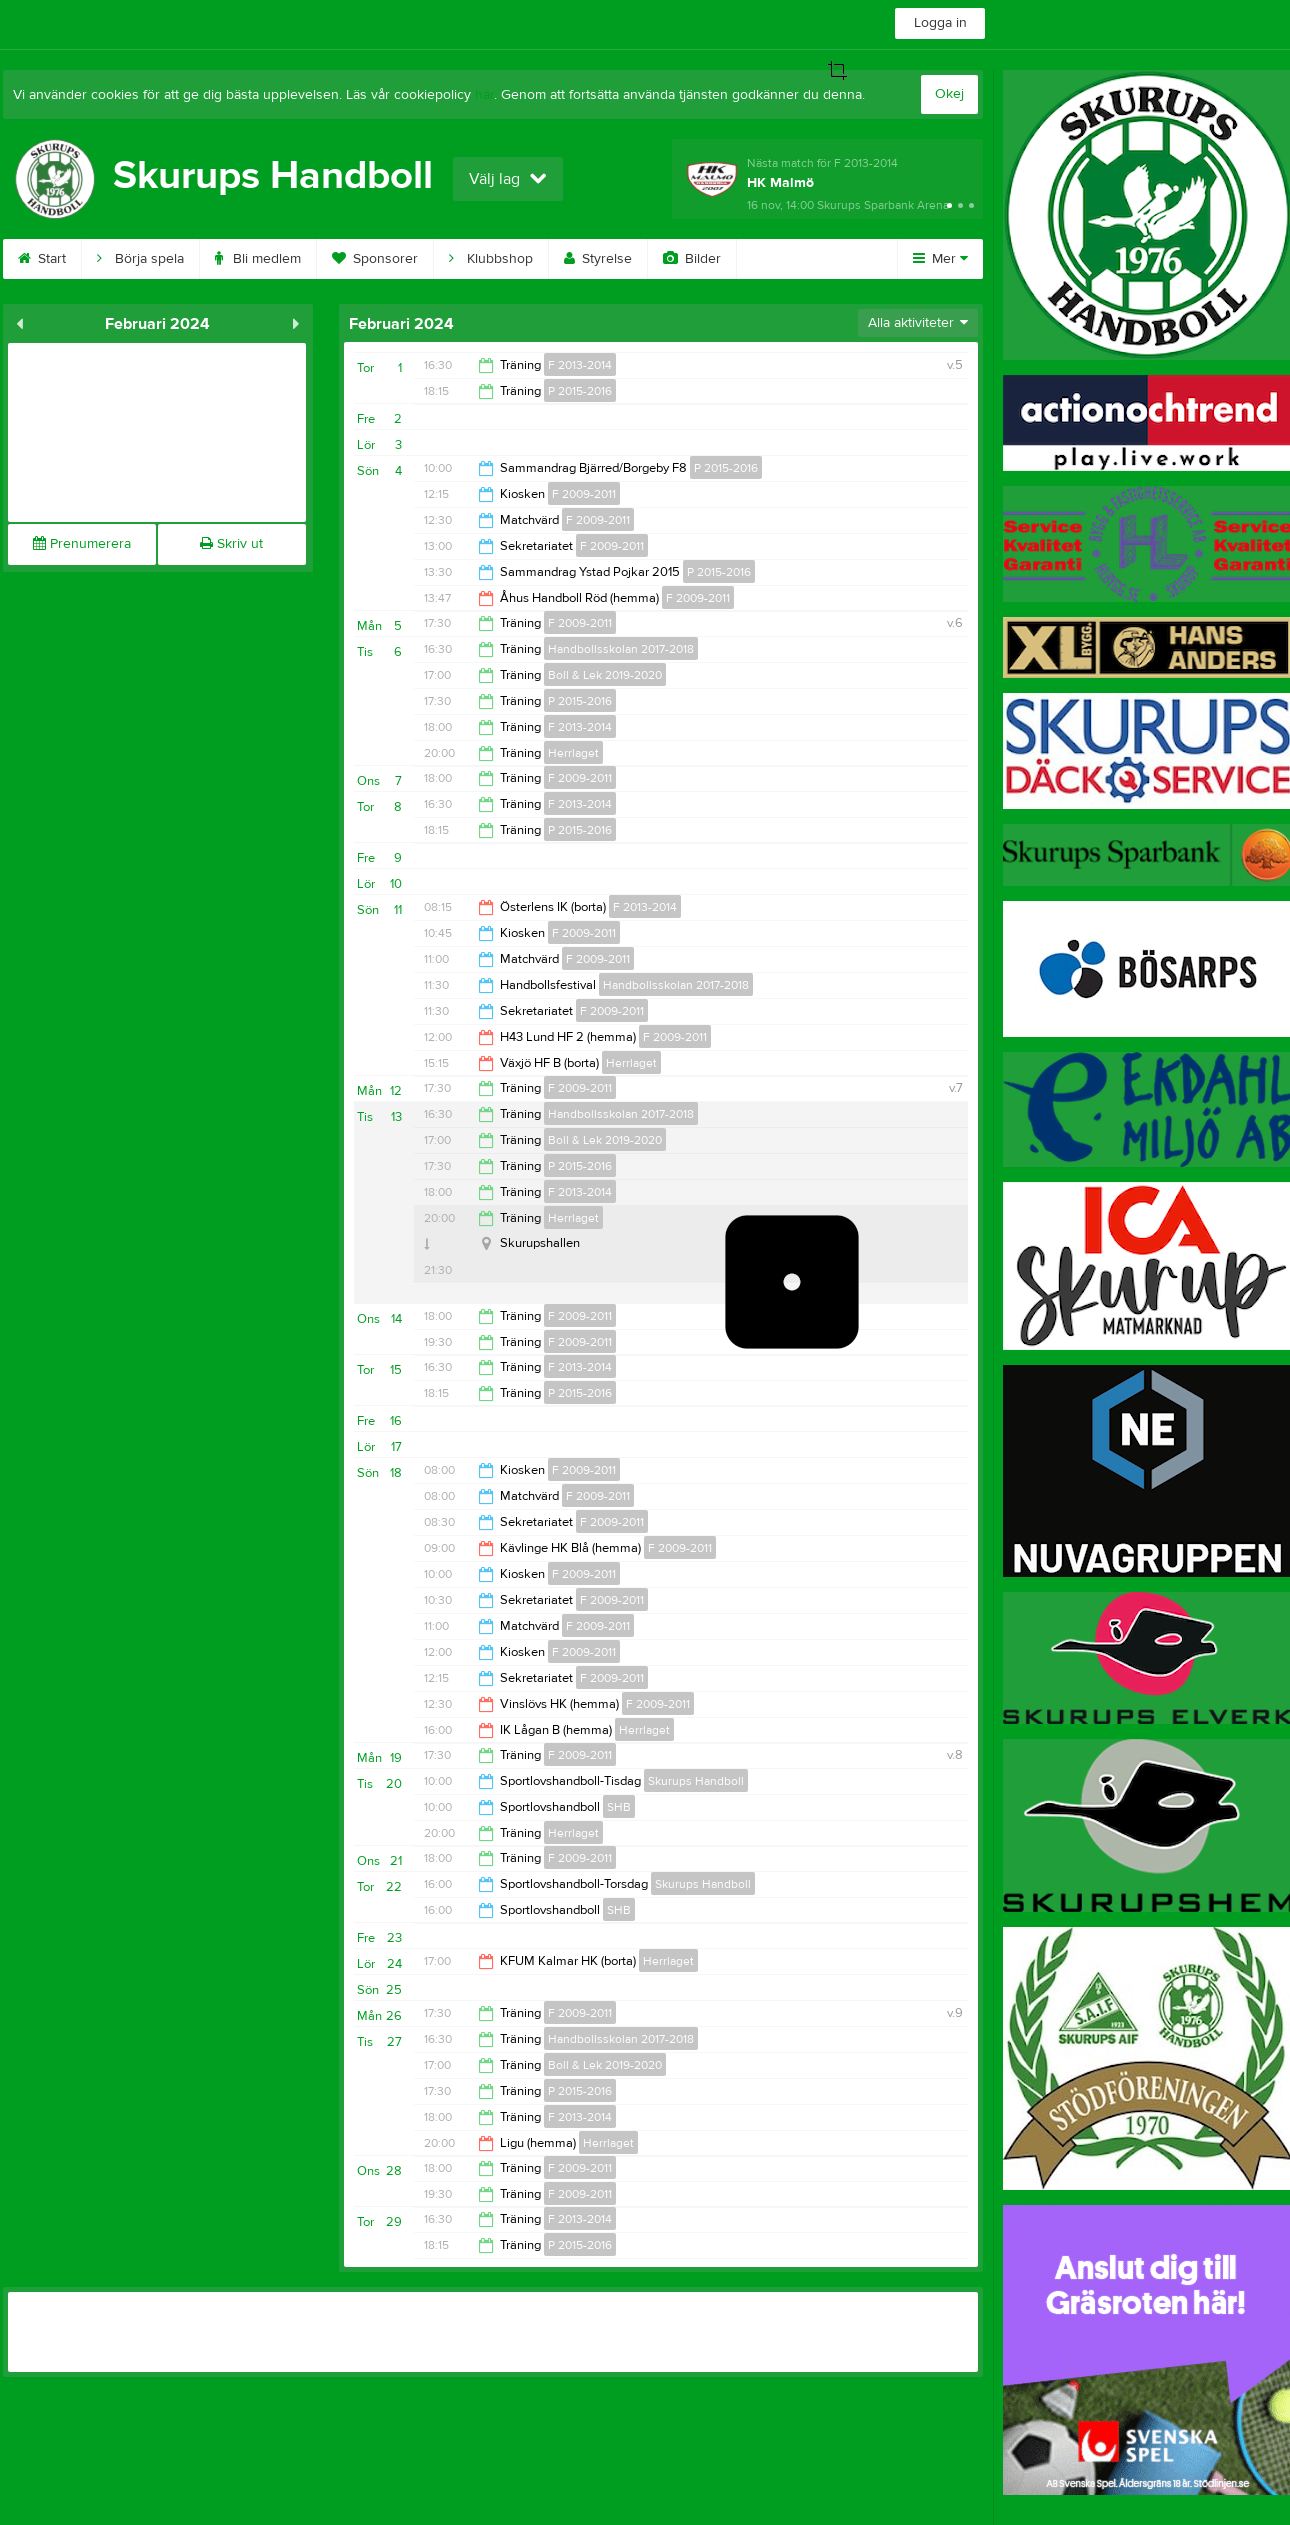  I want to click on crop an image or photo, so click(837, 70).